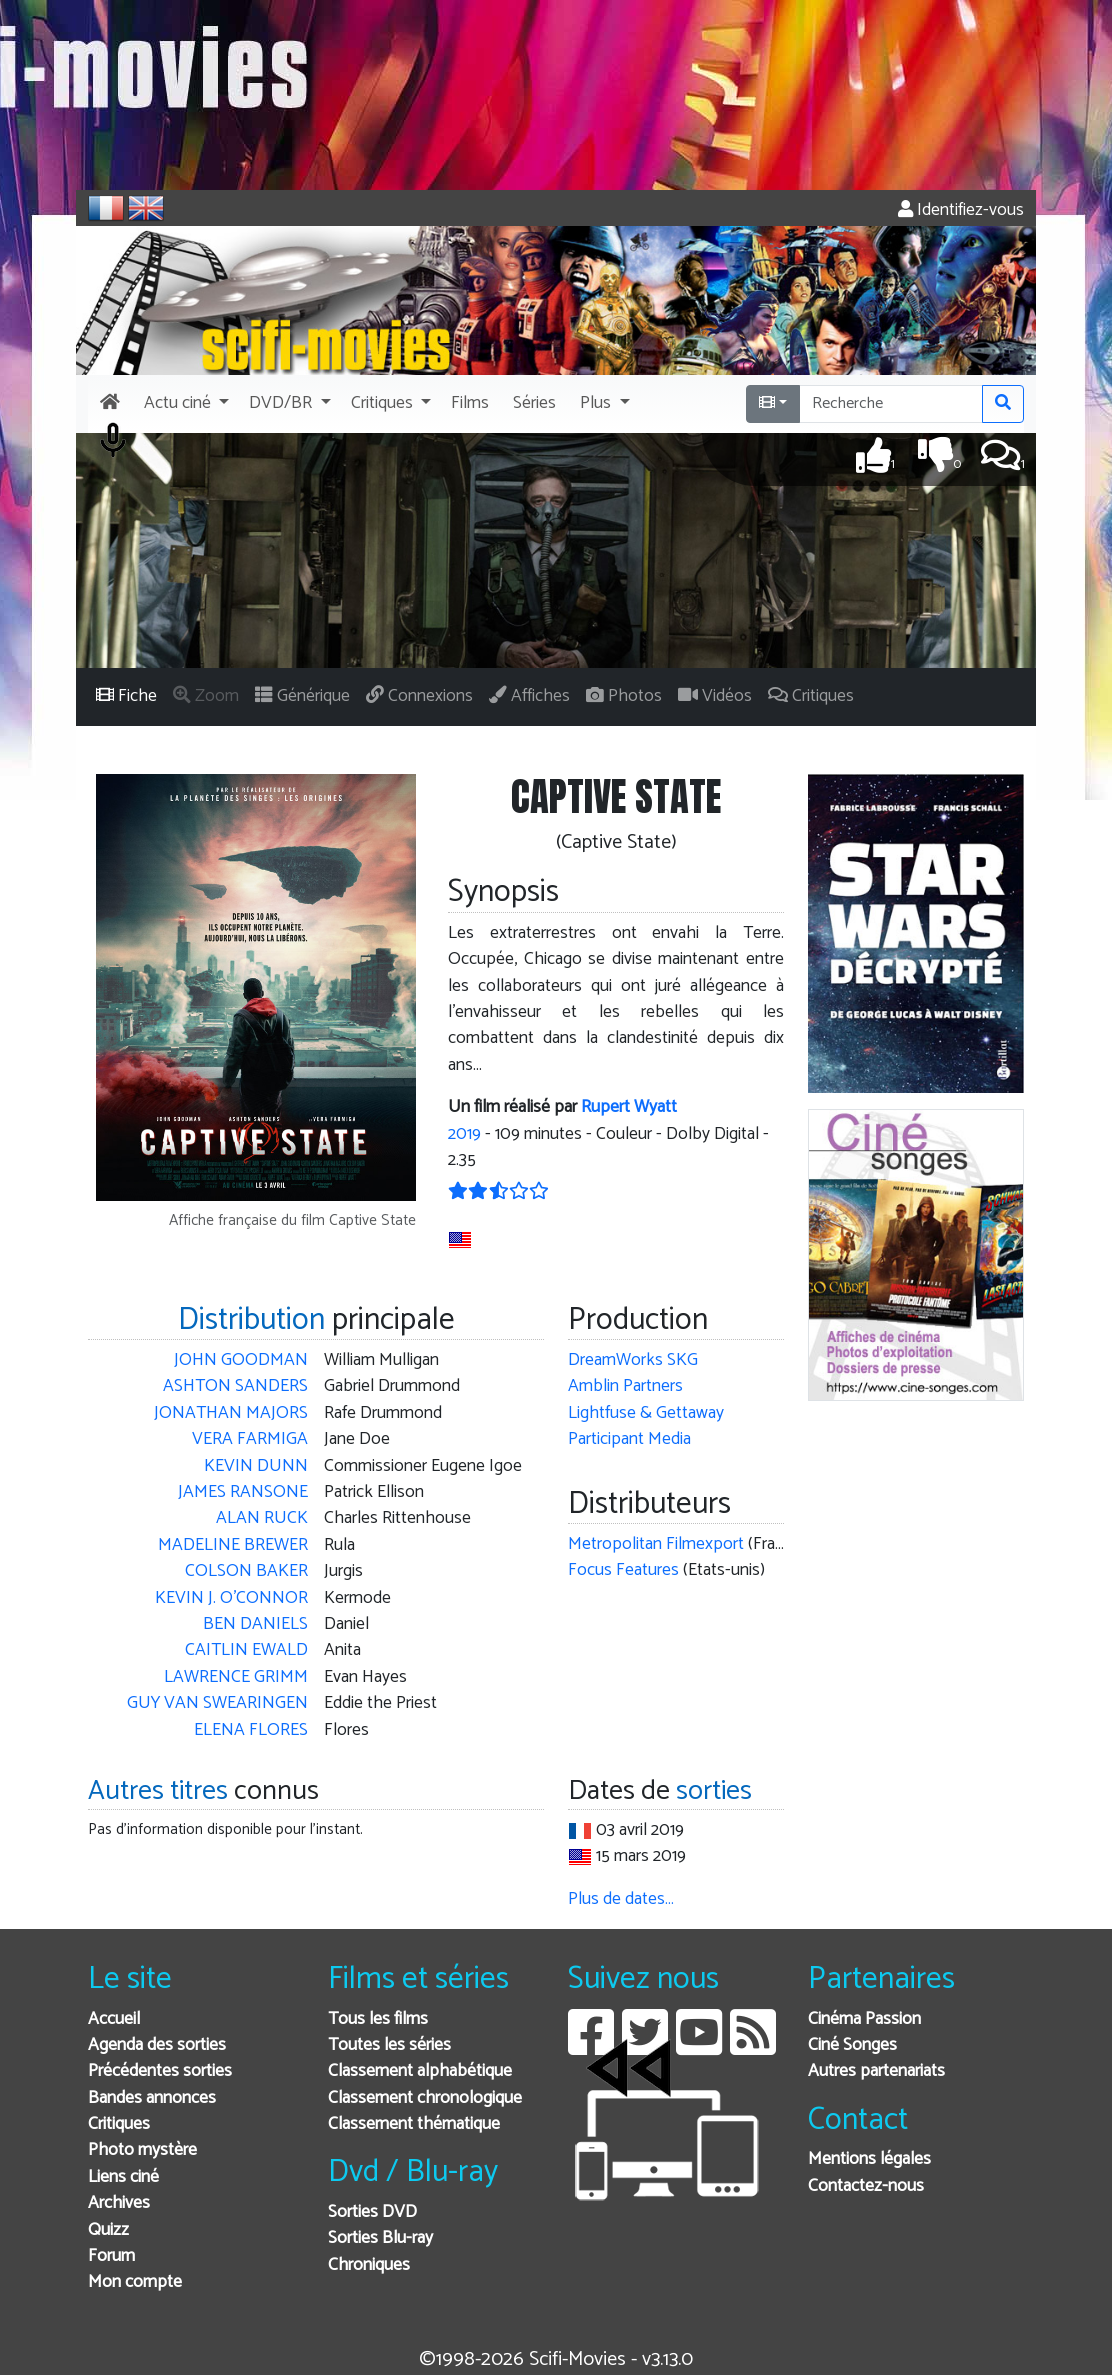 This screenshot has height=2376, width=1112. What do you see at coordinates (113, 441) in the screenshot?
I see `tap to start voice recording` at bounding box center [113, 441].